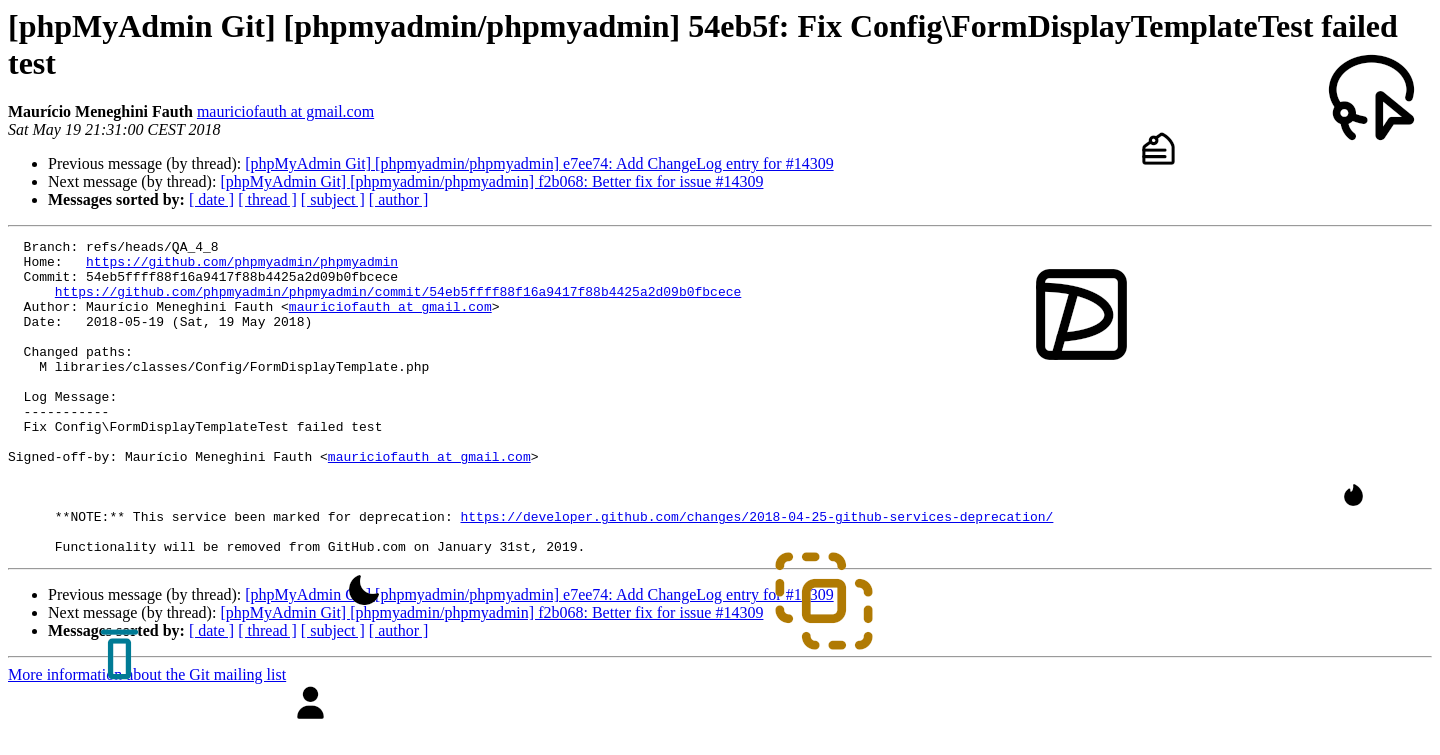 The width and height of the screenshot is (1440, 755). I want to click on view your profile, so click(310, 702).